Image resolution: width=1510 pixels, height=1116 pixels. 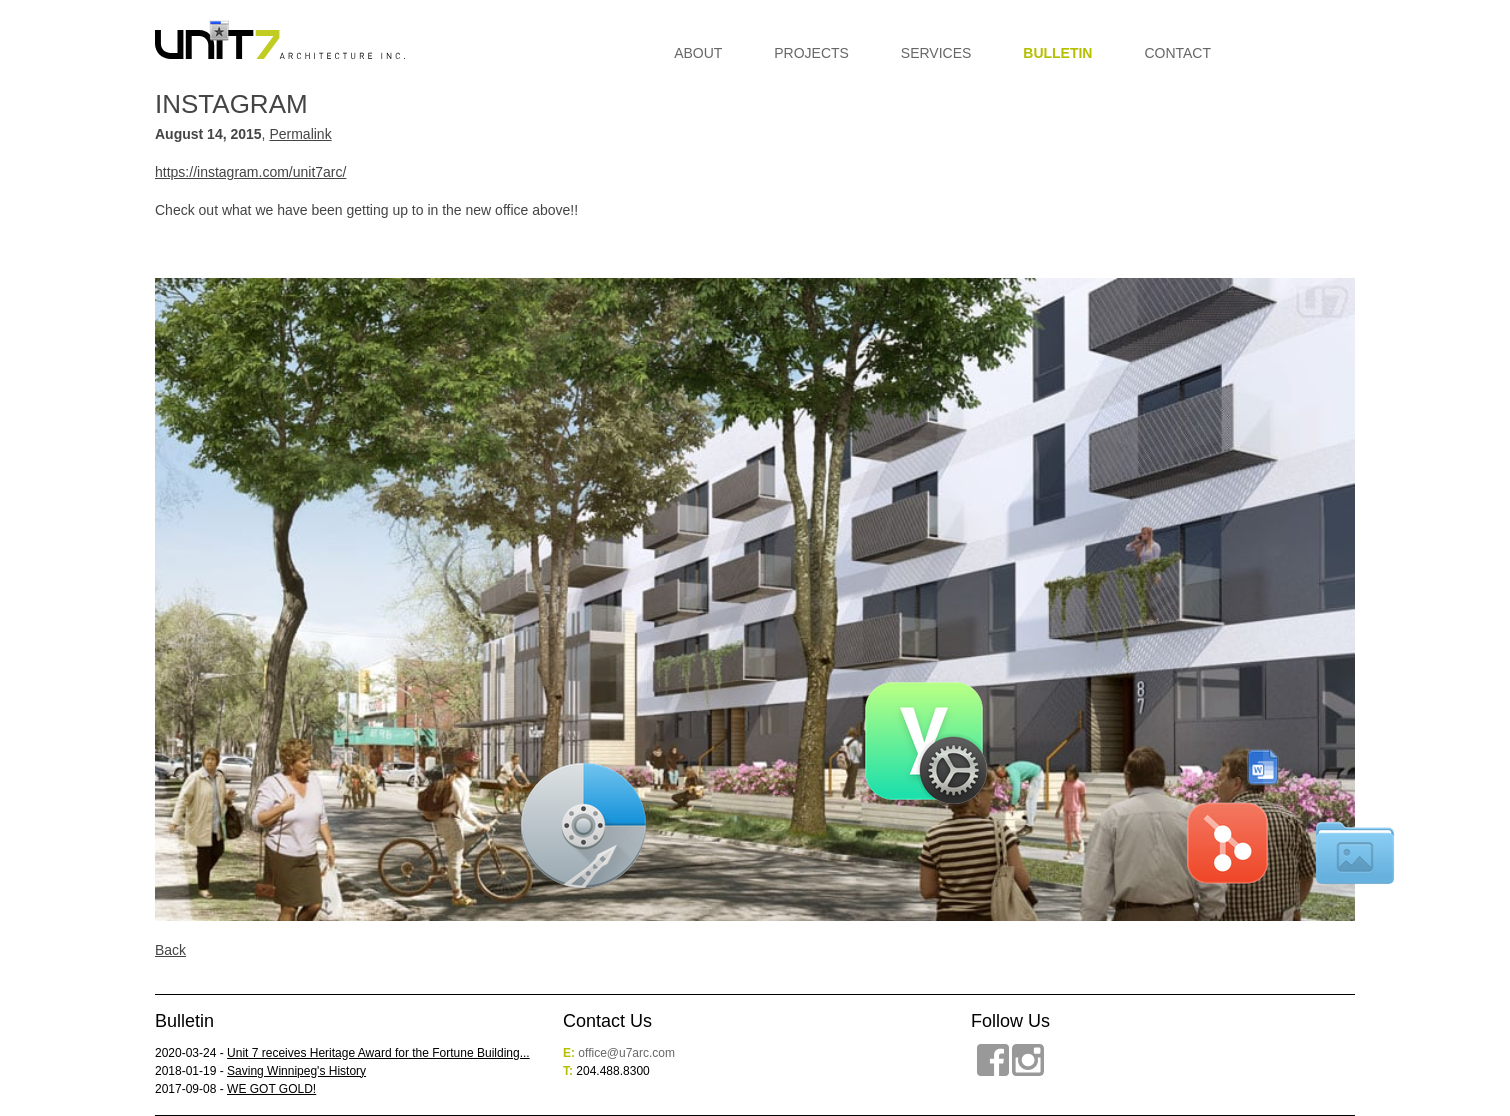 What do you see at coordinates (1227, 844) in the screenshot?
I see `configure git version control settings` at bounding box center [1227, 844].